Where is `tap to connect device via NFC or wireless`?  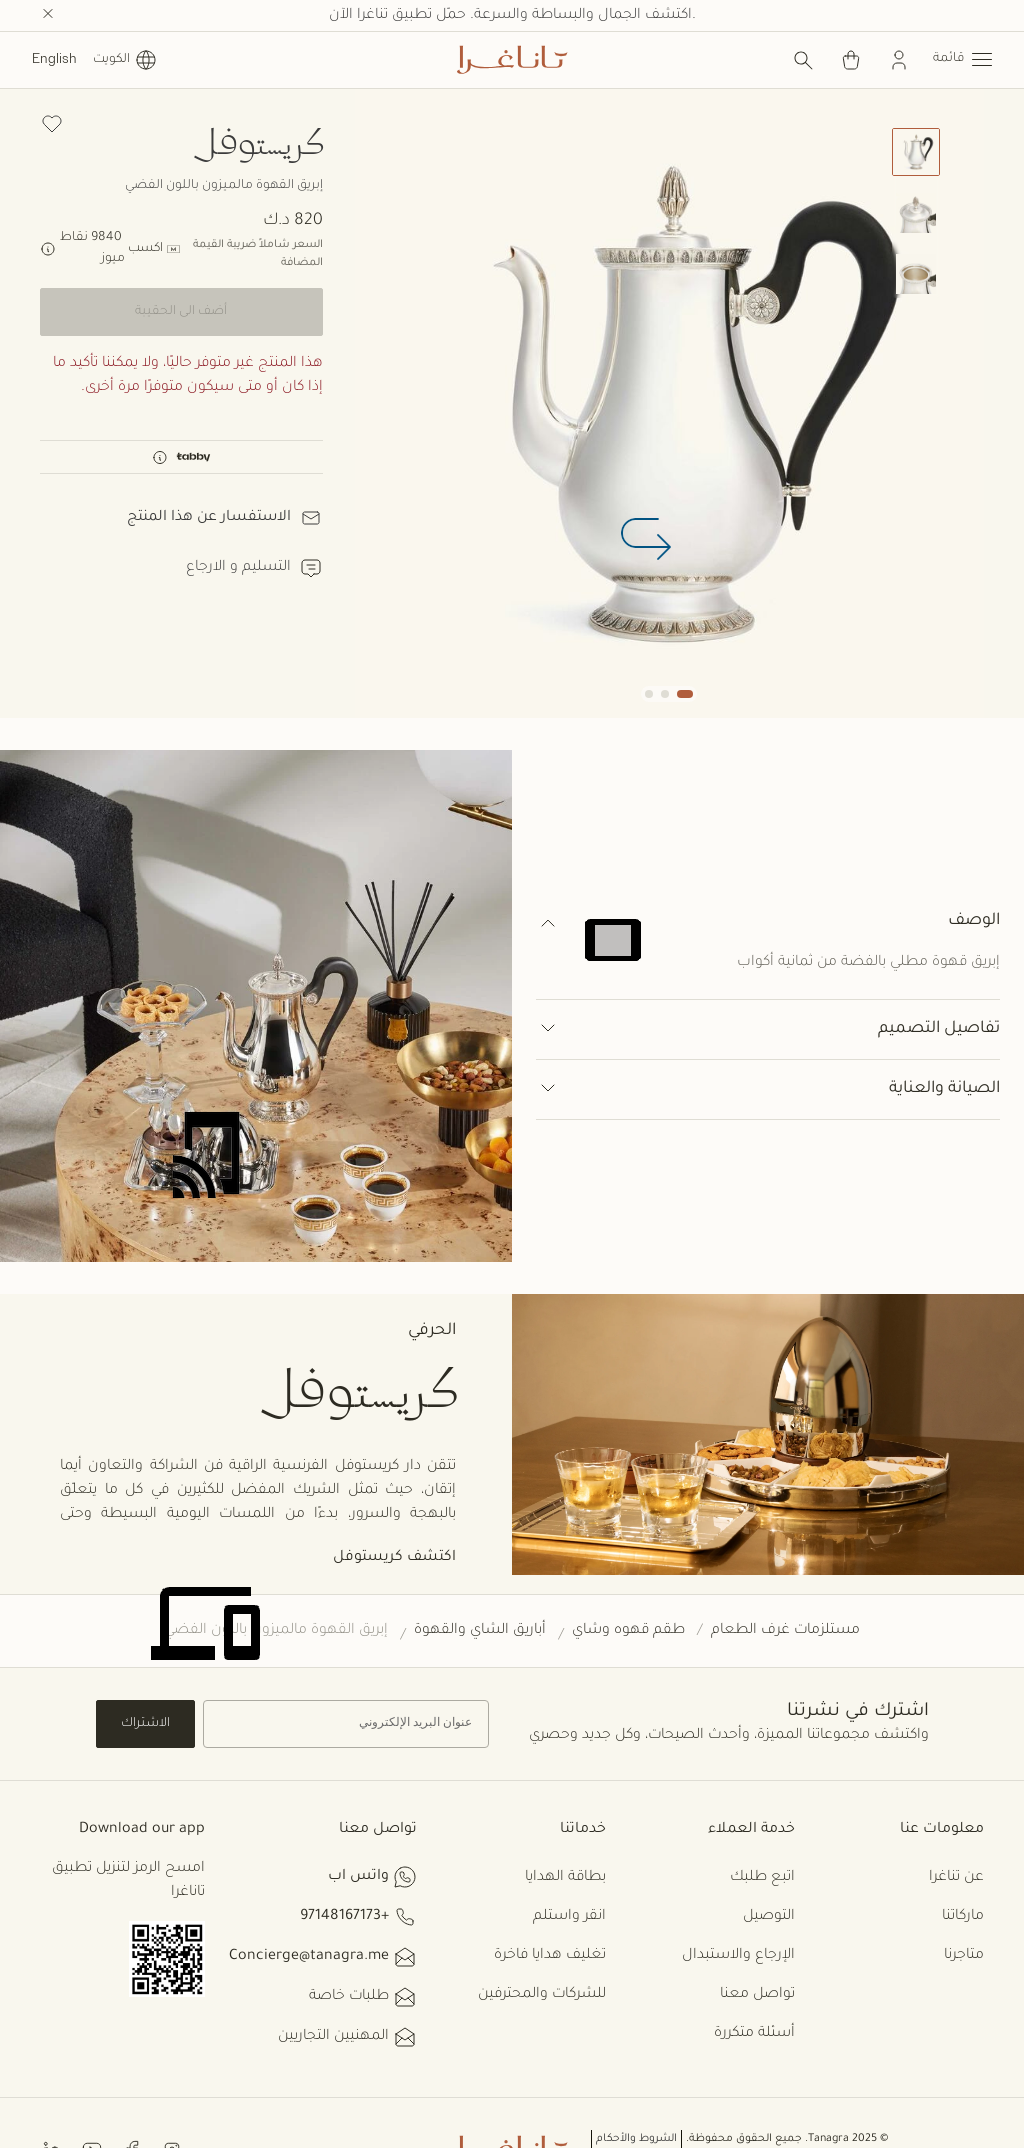
tap to connect device via NFC or wireless is located at coordinates (212, 1155).